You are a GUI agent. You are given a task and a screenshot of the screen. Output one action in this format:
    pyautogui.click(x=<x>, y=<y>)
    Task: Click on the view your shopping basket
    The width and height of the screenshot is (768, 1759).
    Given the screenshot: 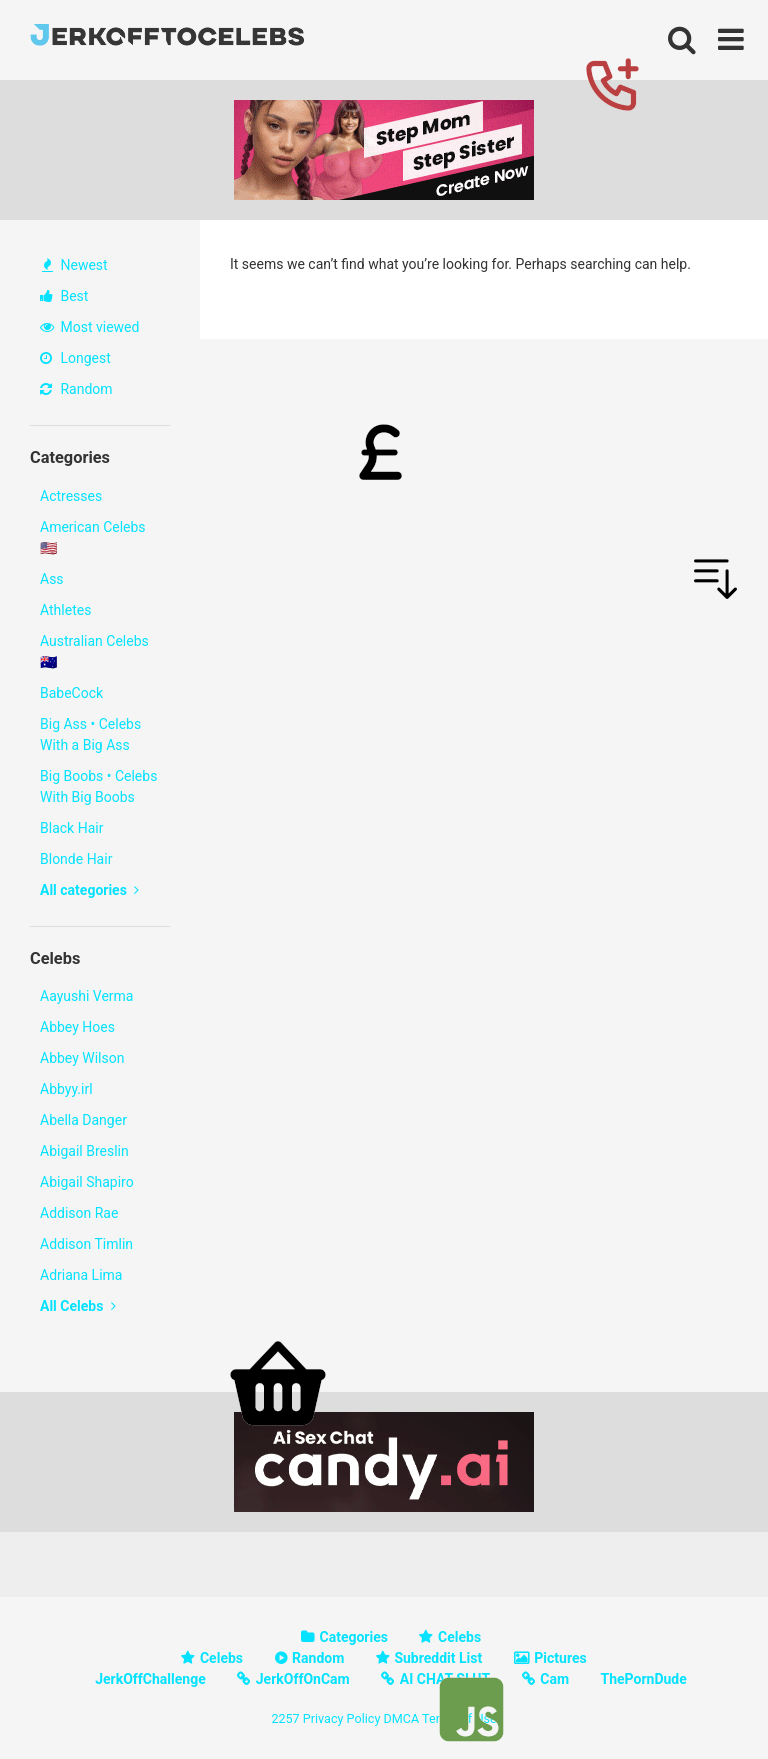 What is the action you would take?
    pyautogui.click(x=278, y=1386)
    